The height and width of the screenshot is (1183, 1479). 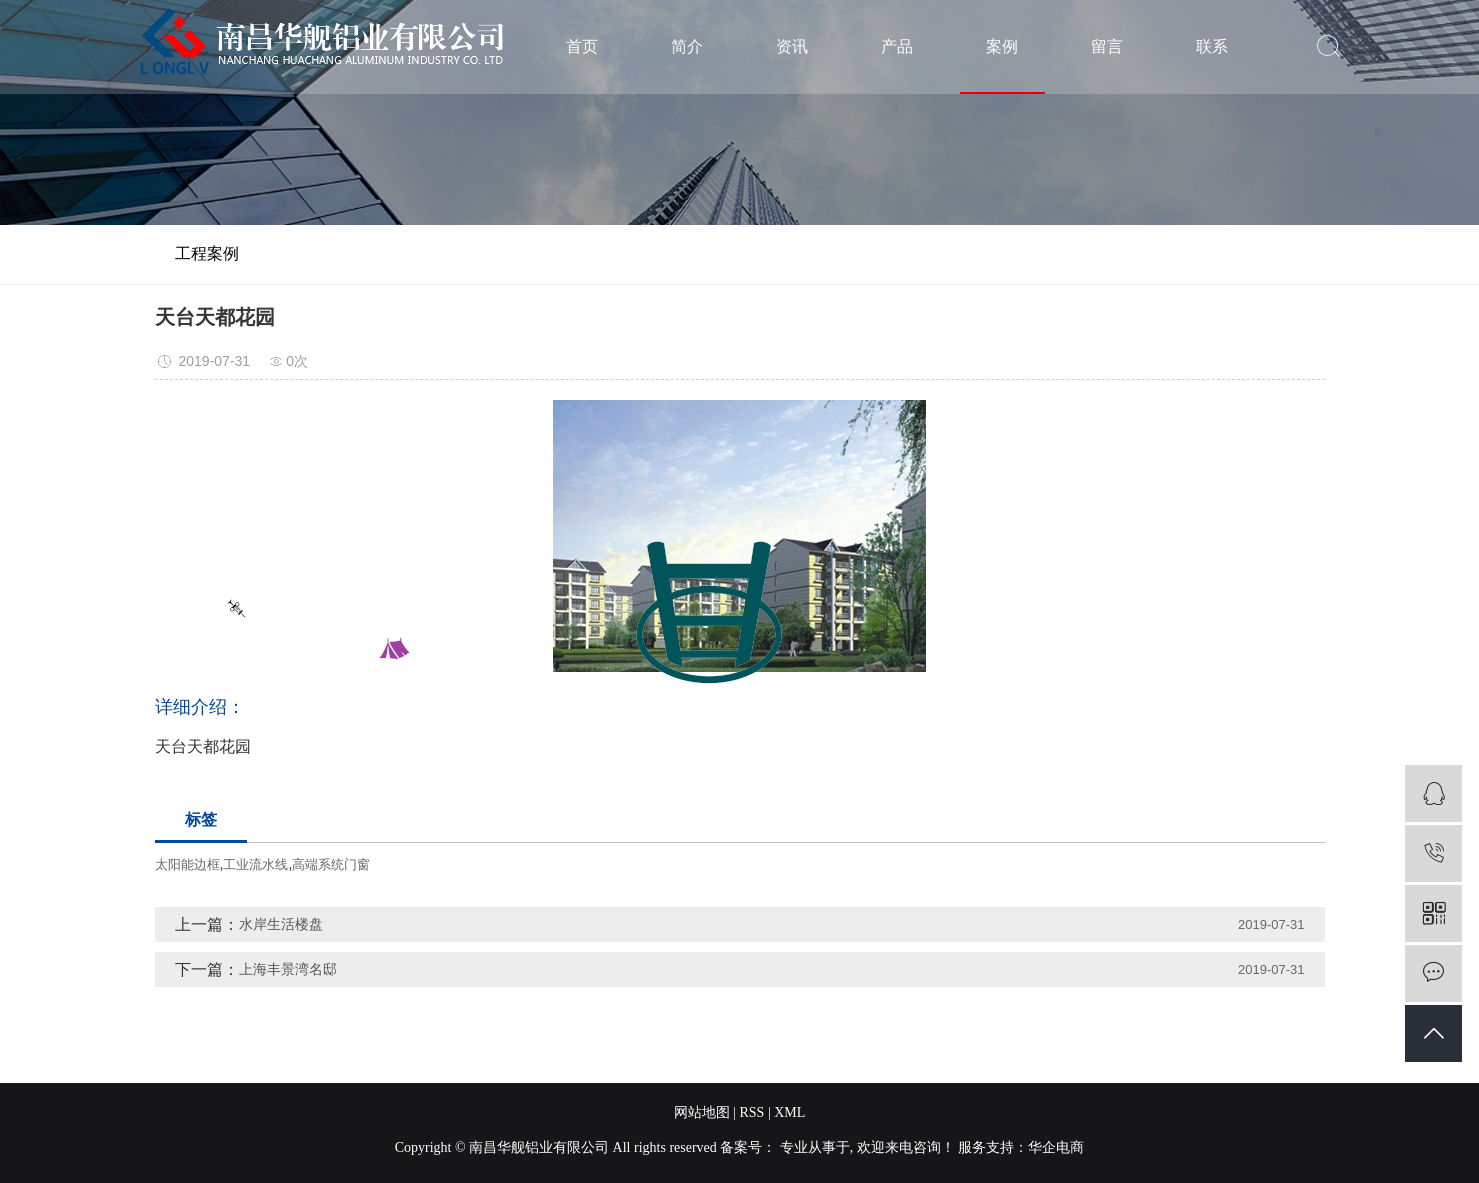 I want to click on access medical or health settings, so click(x=236, y=608).